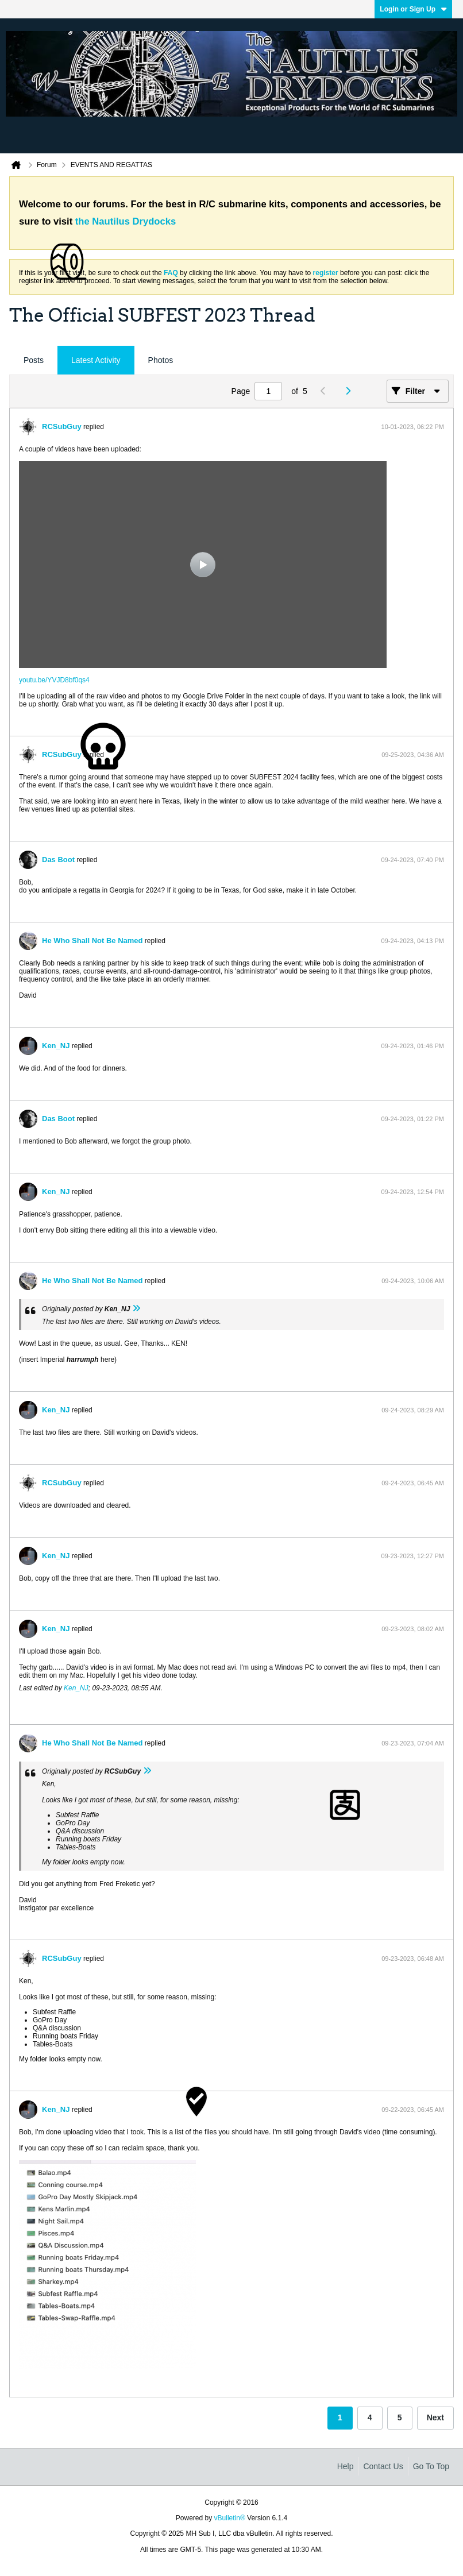 This screenshot has width=463, height=2576. I want to click on view tire information or status, so click(67, 261).